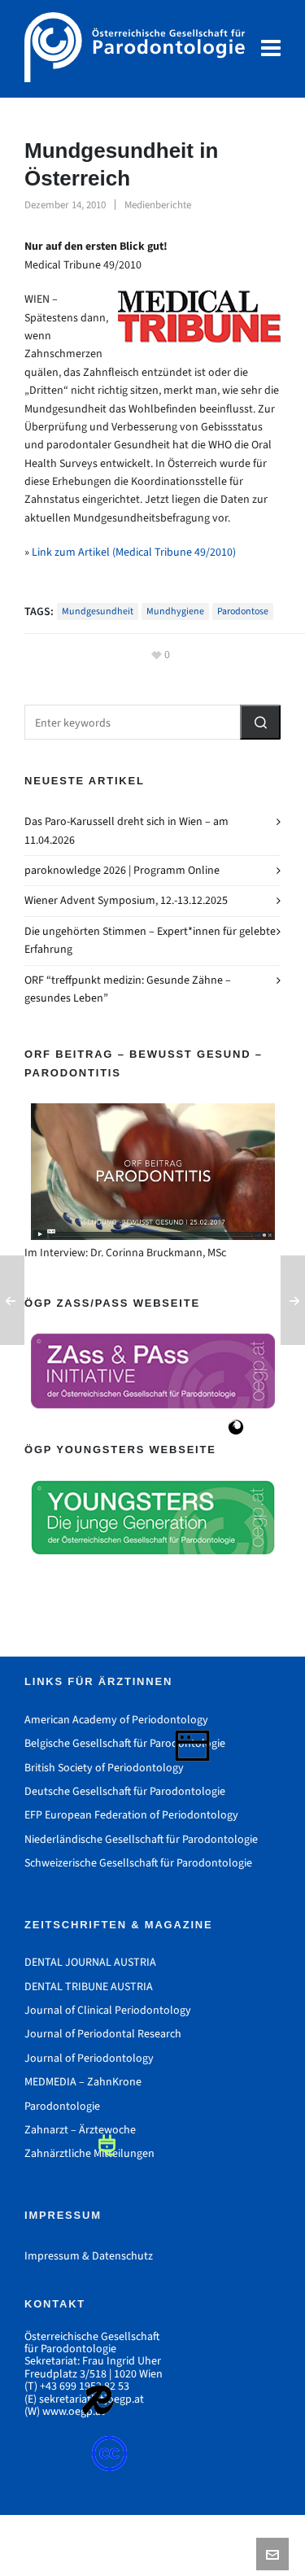  Describe the element at coordinates (192, 1745) in the screenshot. I see `open a new browser window` at that location.